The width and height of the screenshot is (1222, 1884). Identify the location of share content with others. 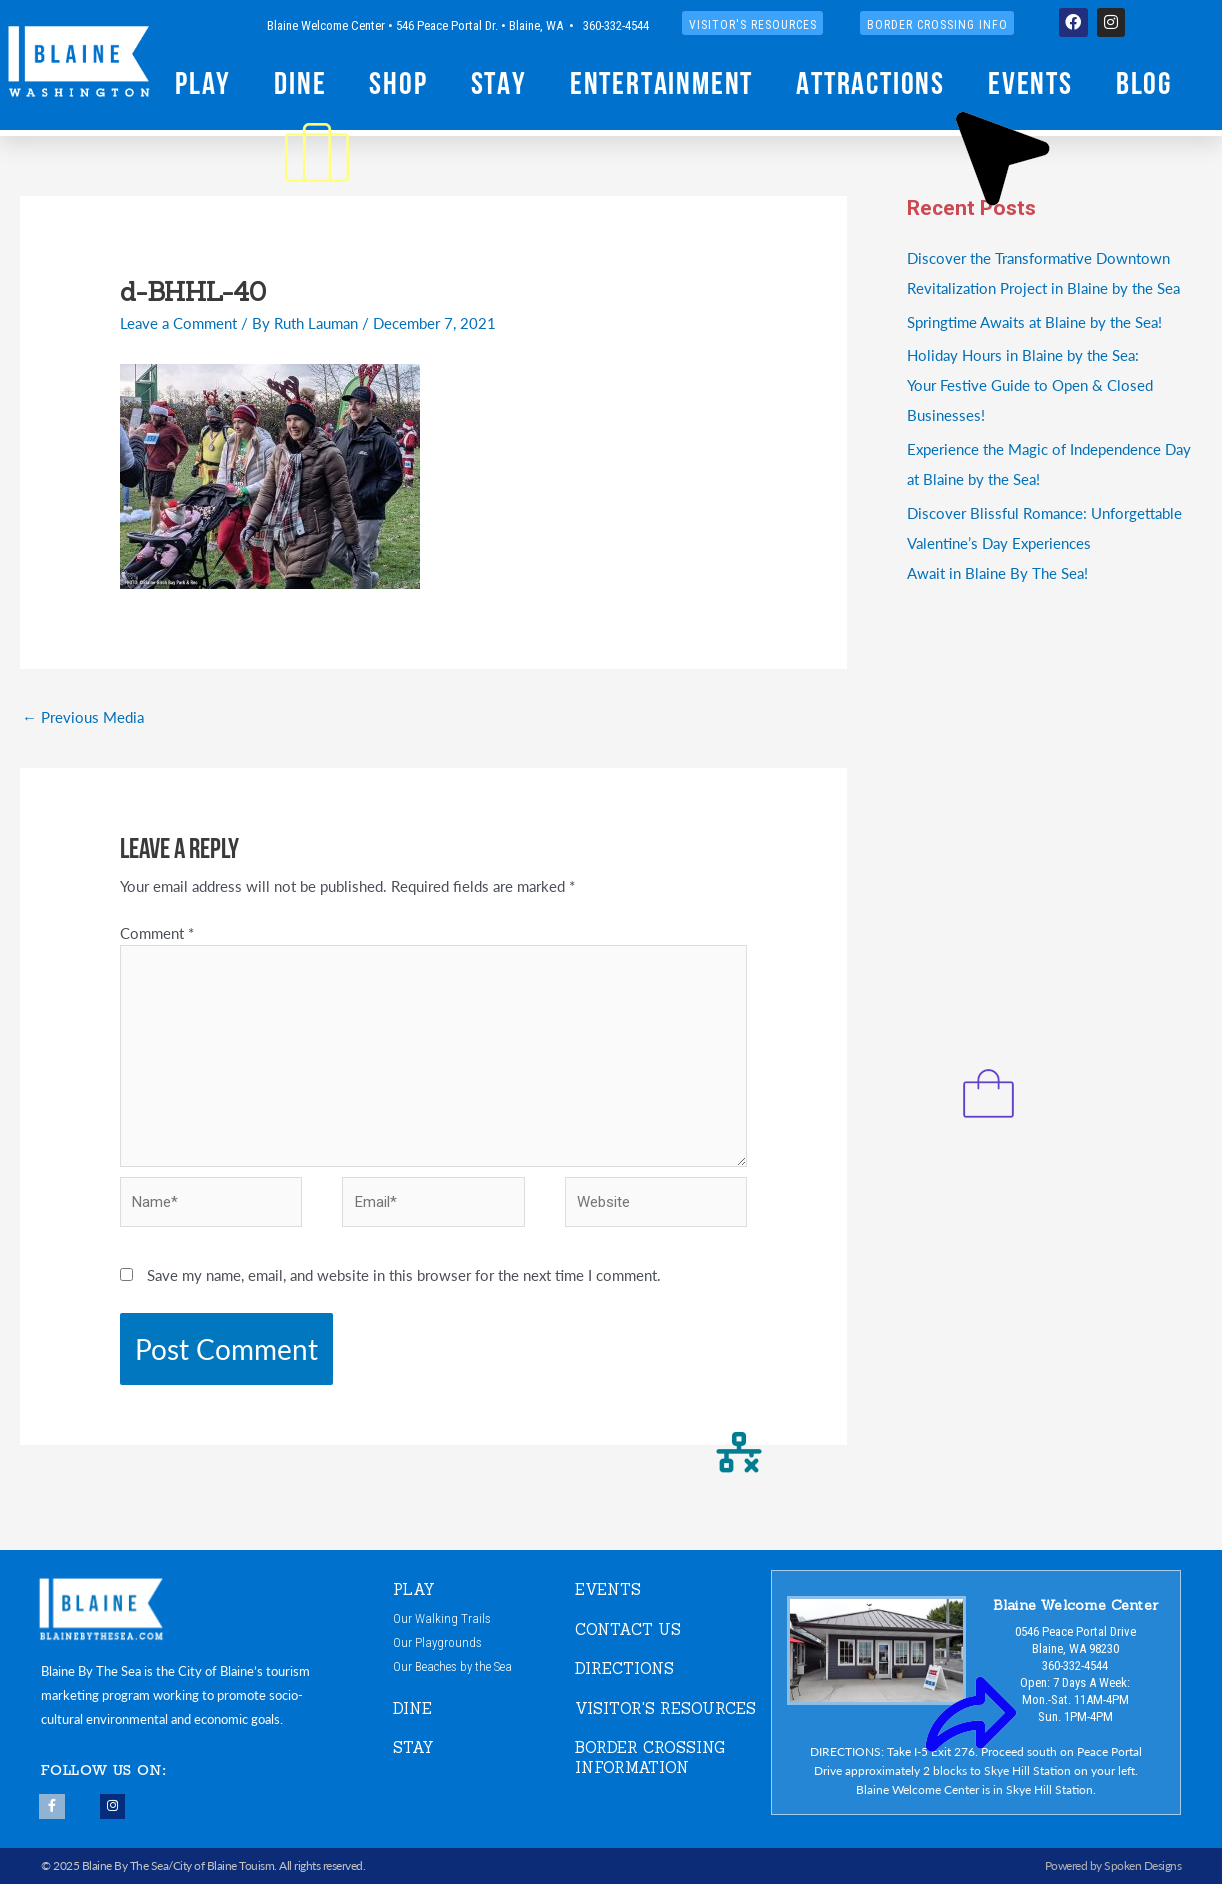
(971, 1719).